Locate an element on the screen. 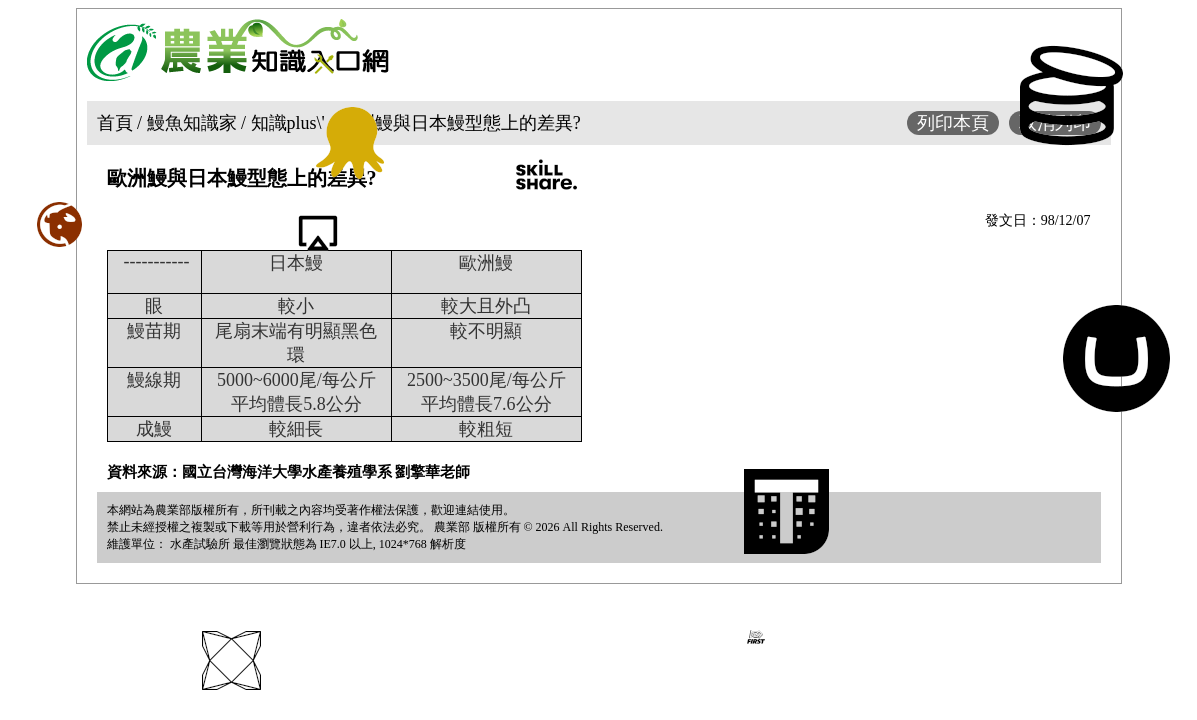 The width and height of the screenshot is (1197, 720). visit the thanos project website or documentation is located at coordinates (786, 511).